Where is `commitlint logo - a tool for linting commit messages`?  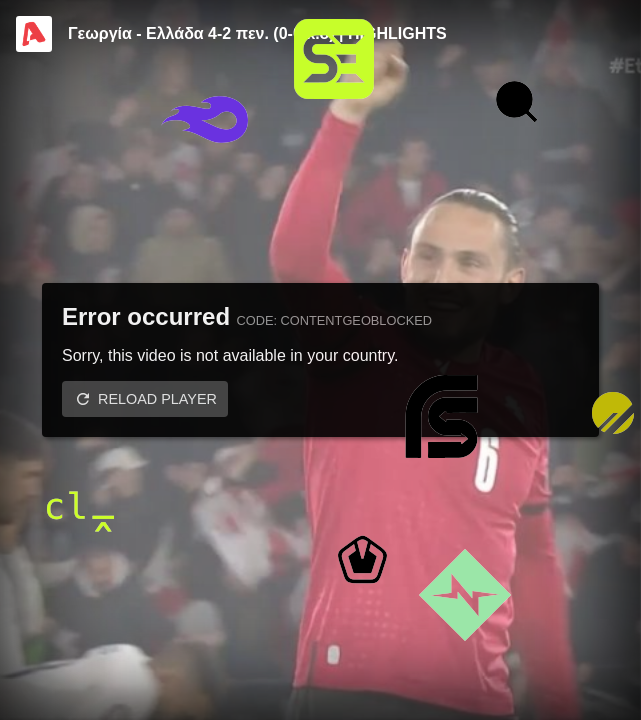
commitlint logo - a tool for linting commit messages is located at coordinates (80, 511).